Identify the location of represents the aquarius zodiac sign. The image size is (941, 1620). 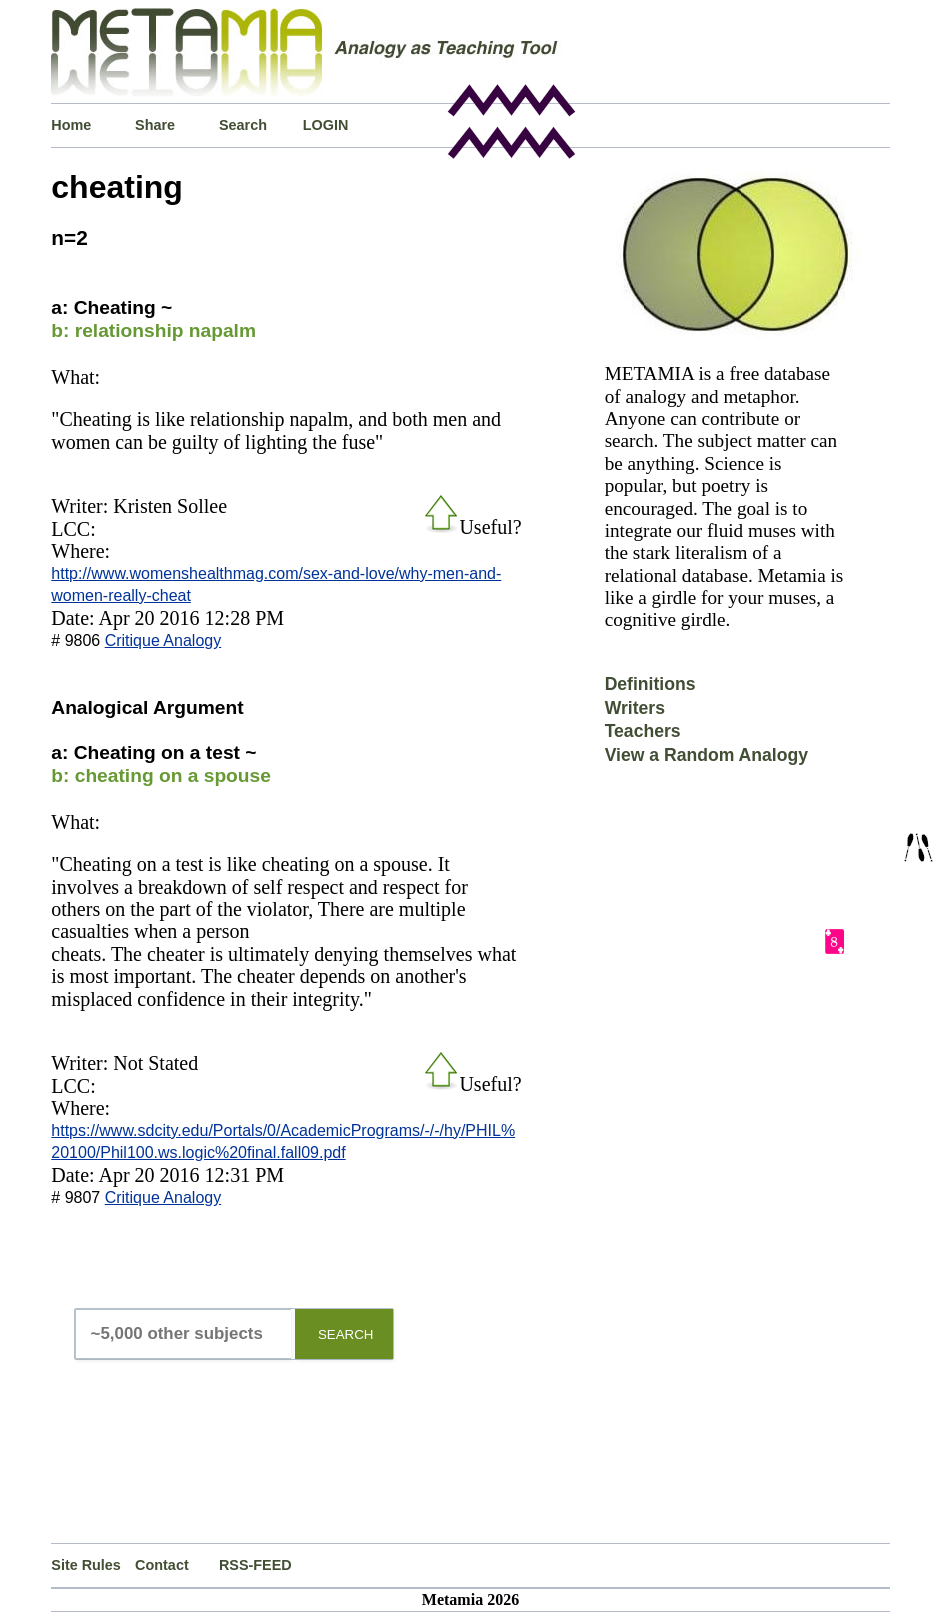
(511, 121).